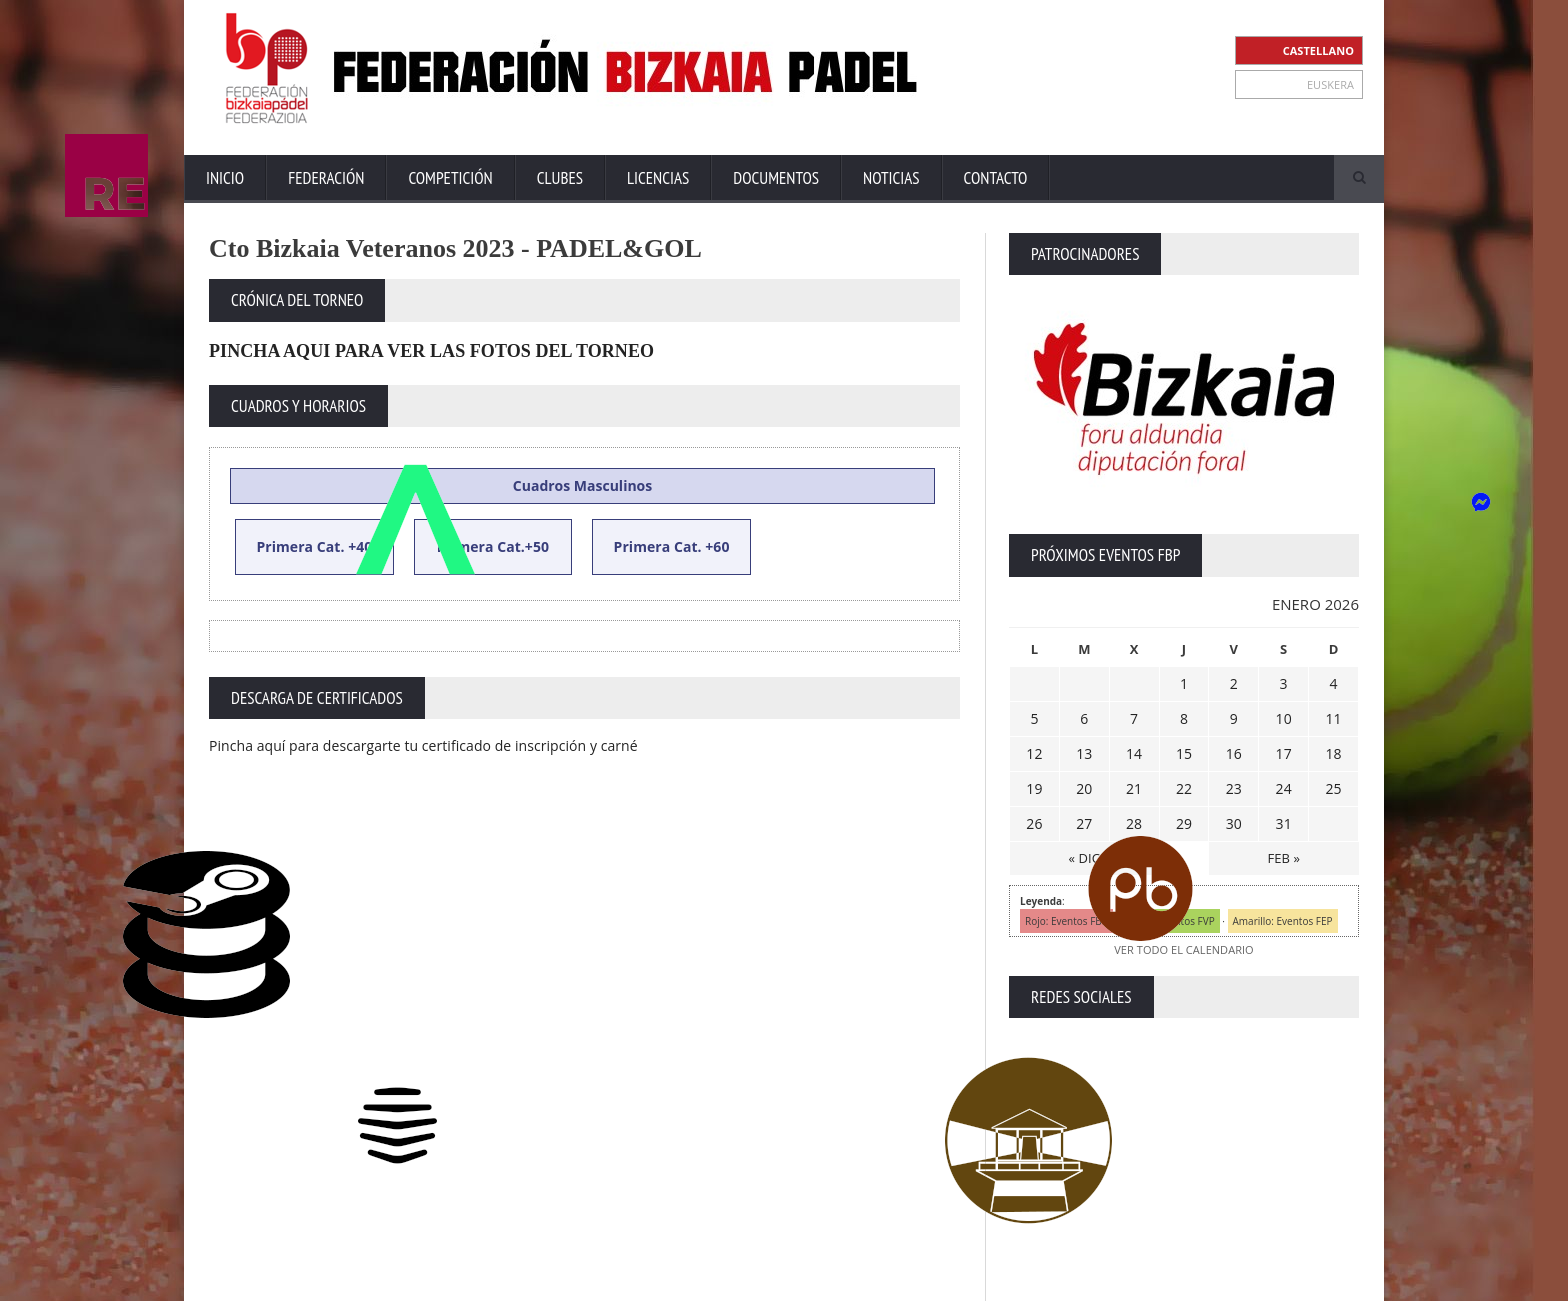 The height and width of the screenshot is (1301, 1568). What do you see at coordinates (206, 934) in the screenshot?
I see `visit steamdb website for steam game statistics` at bounding box center [206, 934].